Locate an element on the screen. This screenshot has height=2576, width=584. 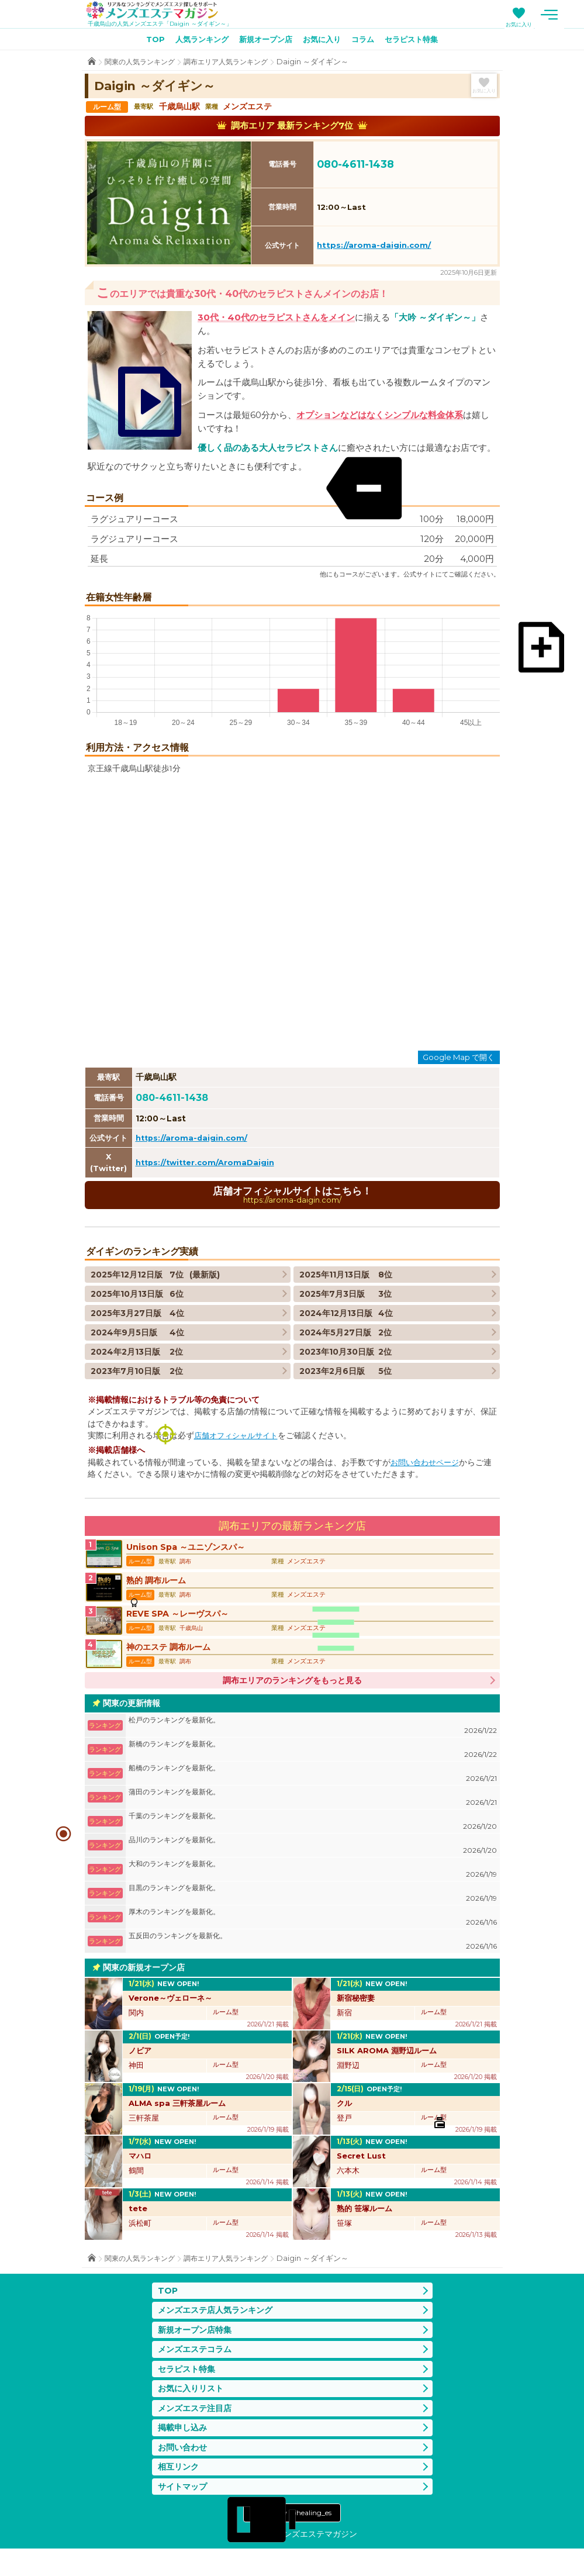
delete the last character entered is located at coordinates (367, 488).